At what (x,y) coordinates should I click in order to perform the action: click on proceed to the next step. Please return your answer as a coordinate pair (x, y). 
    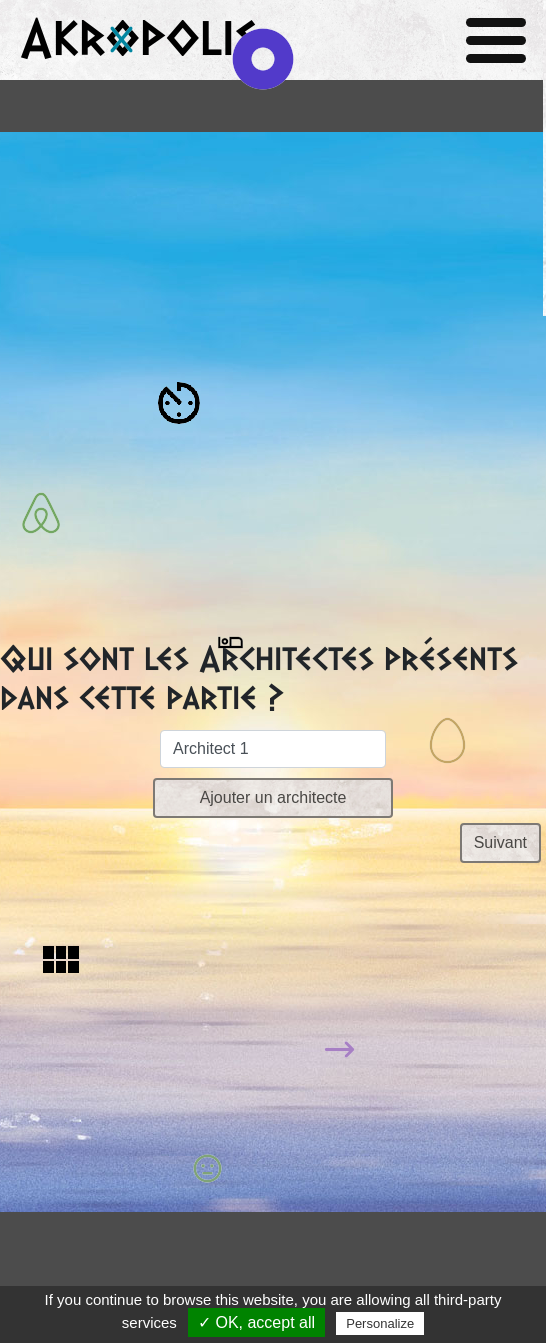
    Looking at the image, I should click on (339, 1049).